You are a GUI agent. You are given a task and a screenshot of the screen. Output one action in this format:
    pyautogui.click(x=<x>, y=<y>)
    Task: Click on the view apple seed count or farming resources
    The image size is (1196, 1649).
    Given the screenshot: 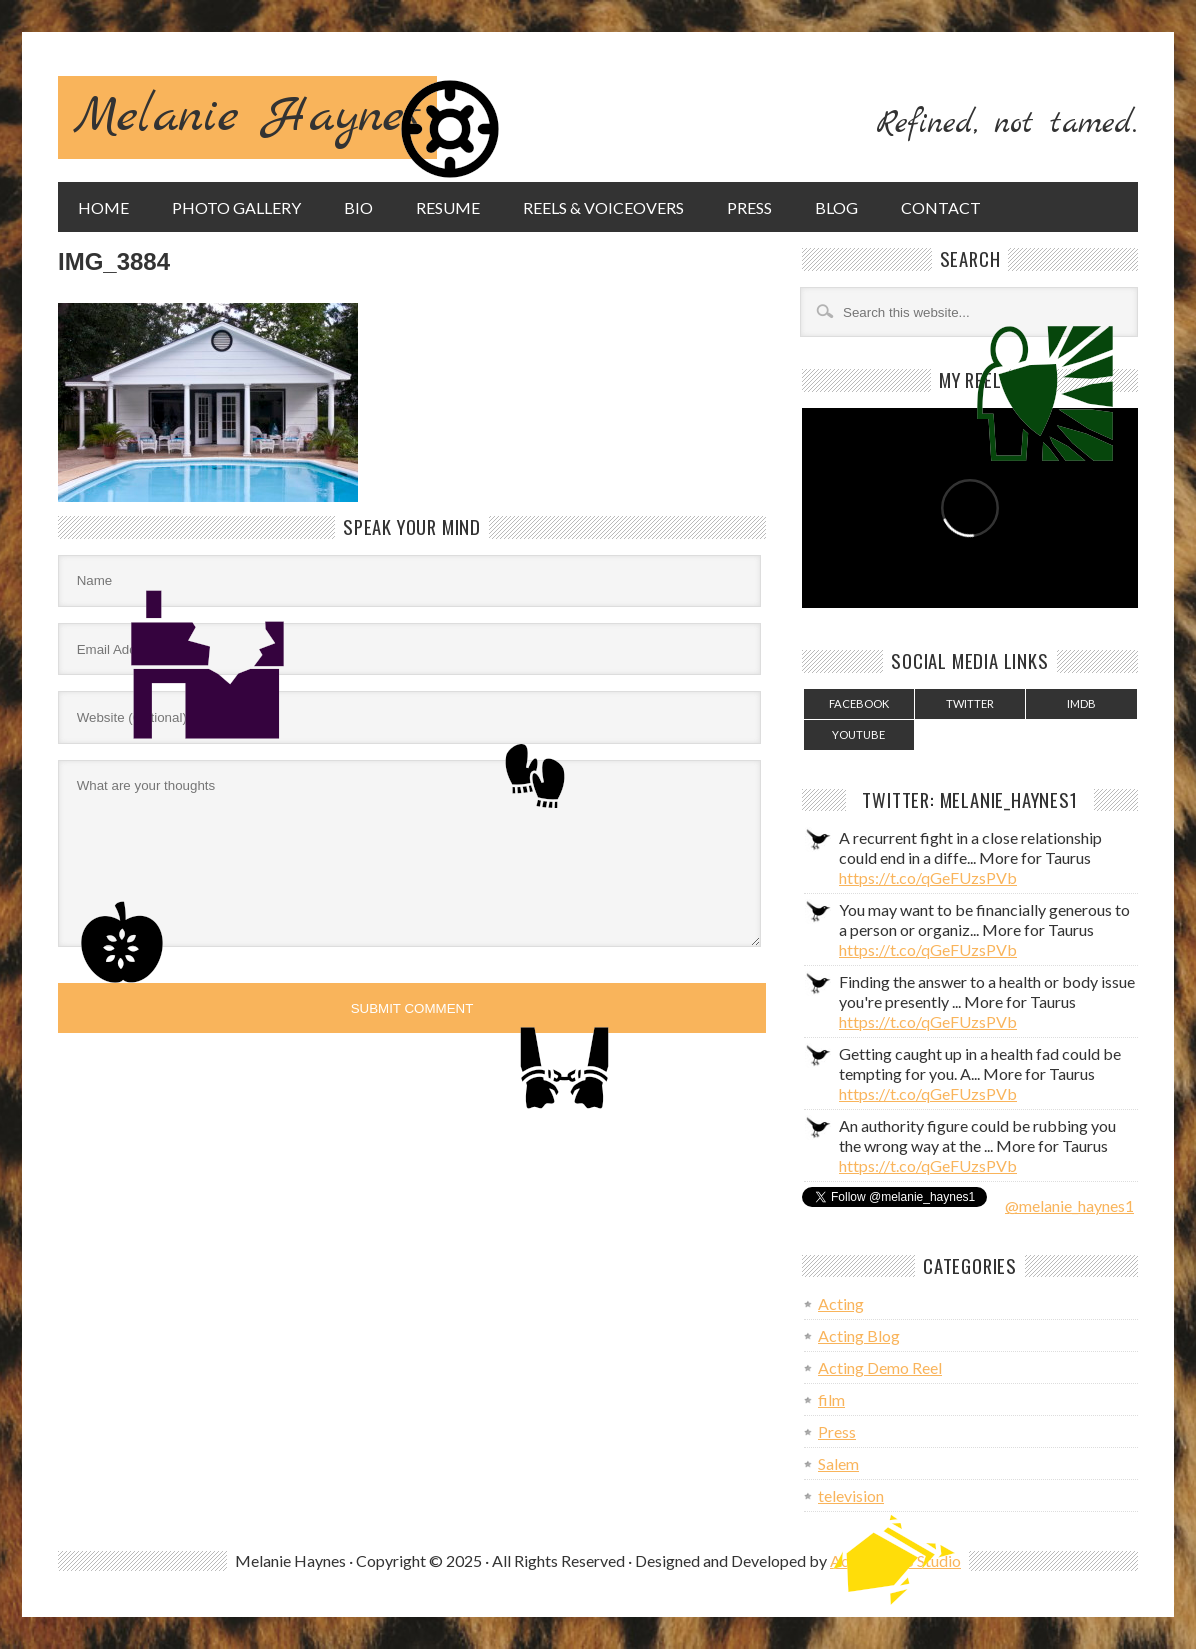 What is the action you would take?
    pyautogui.click(x=122, y=942)
    